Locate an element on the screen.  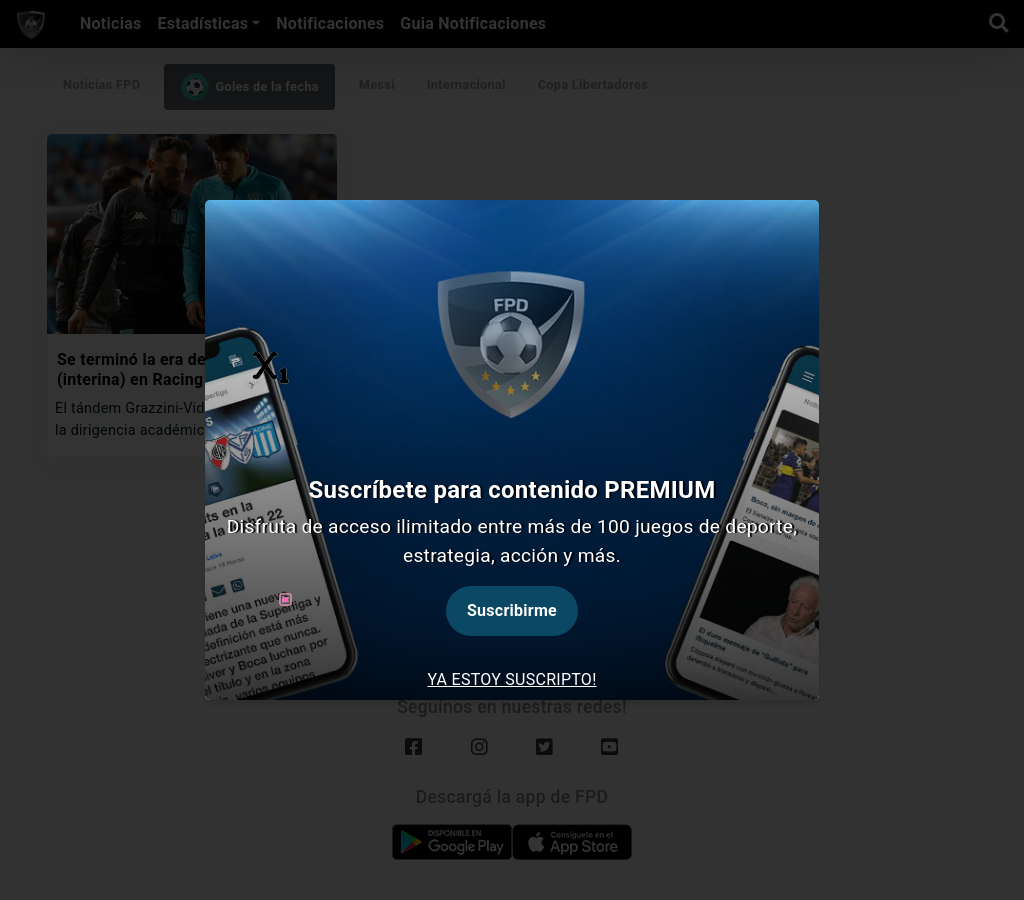
font awesome brand logo is located at coordinates (285, 599).